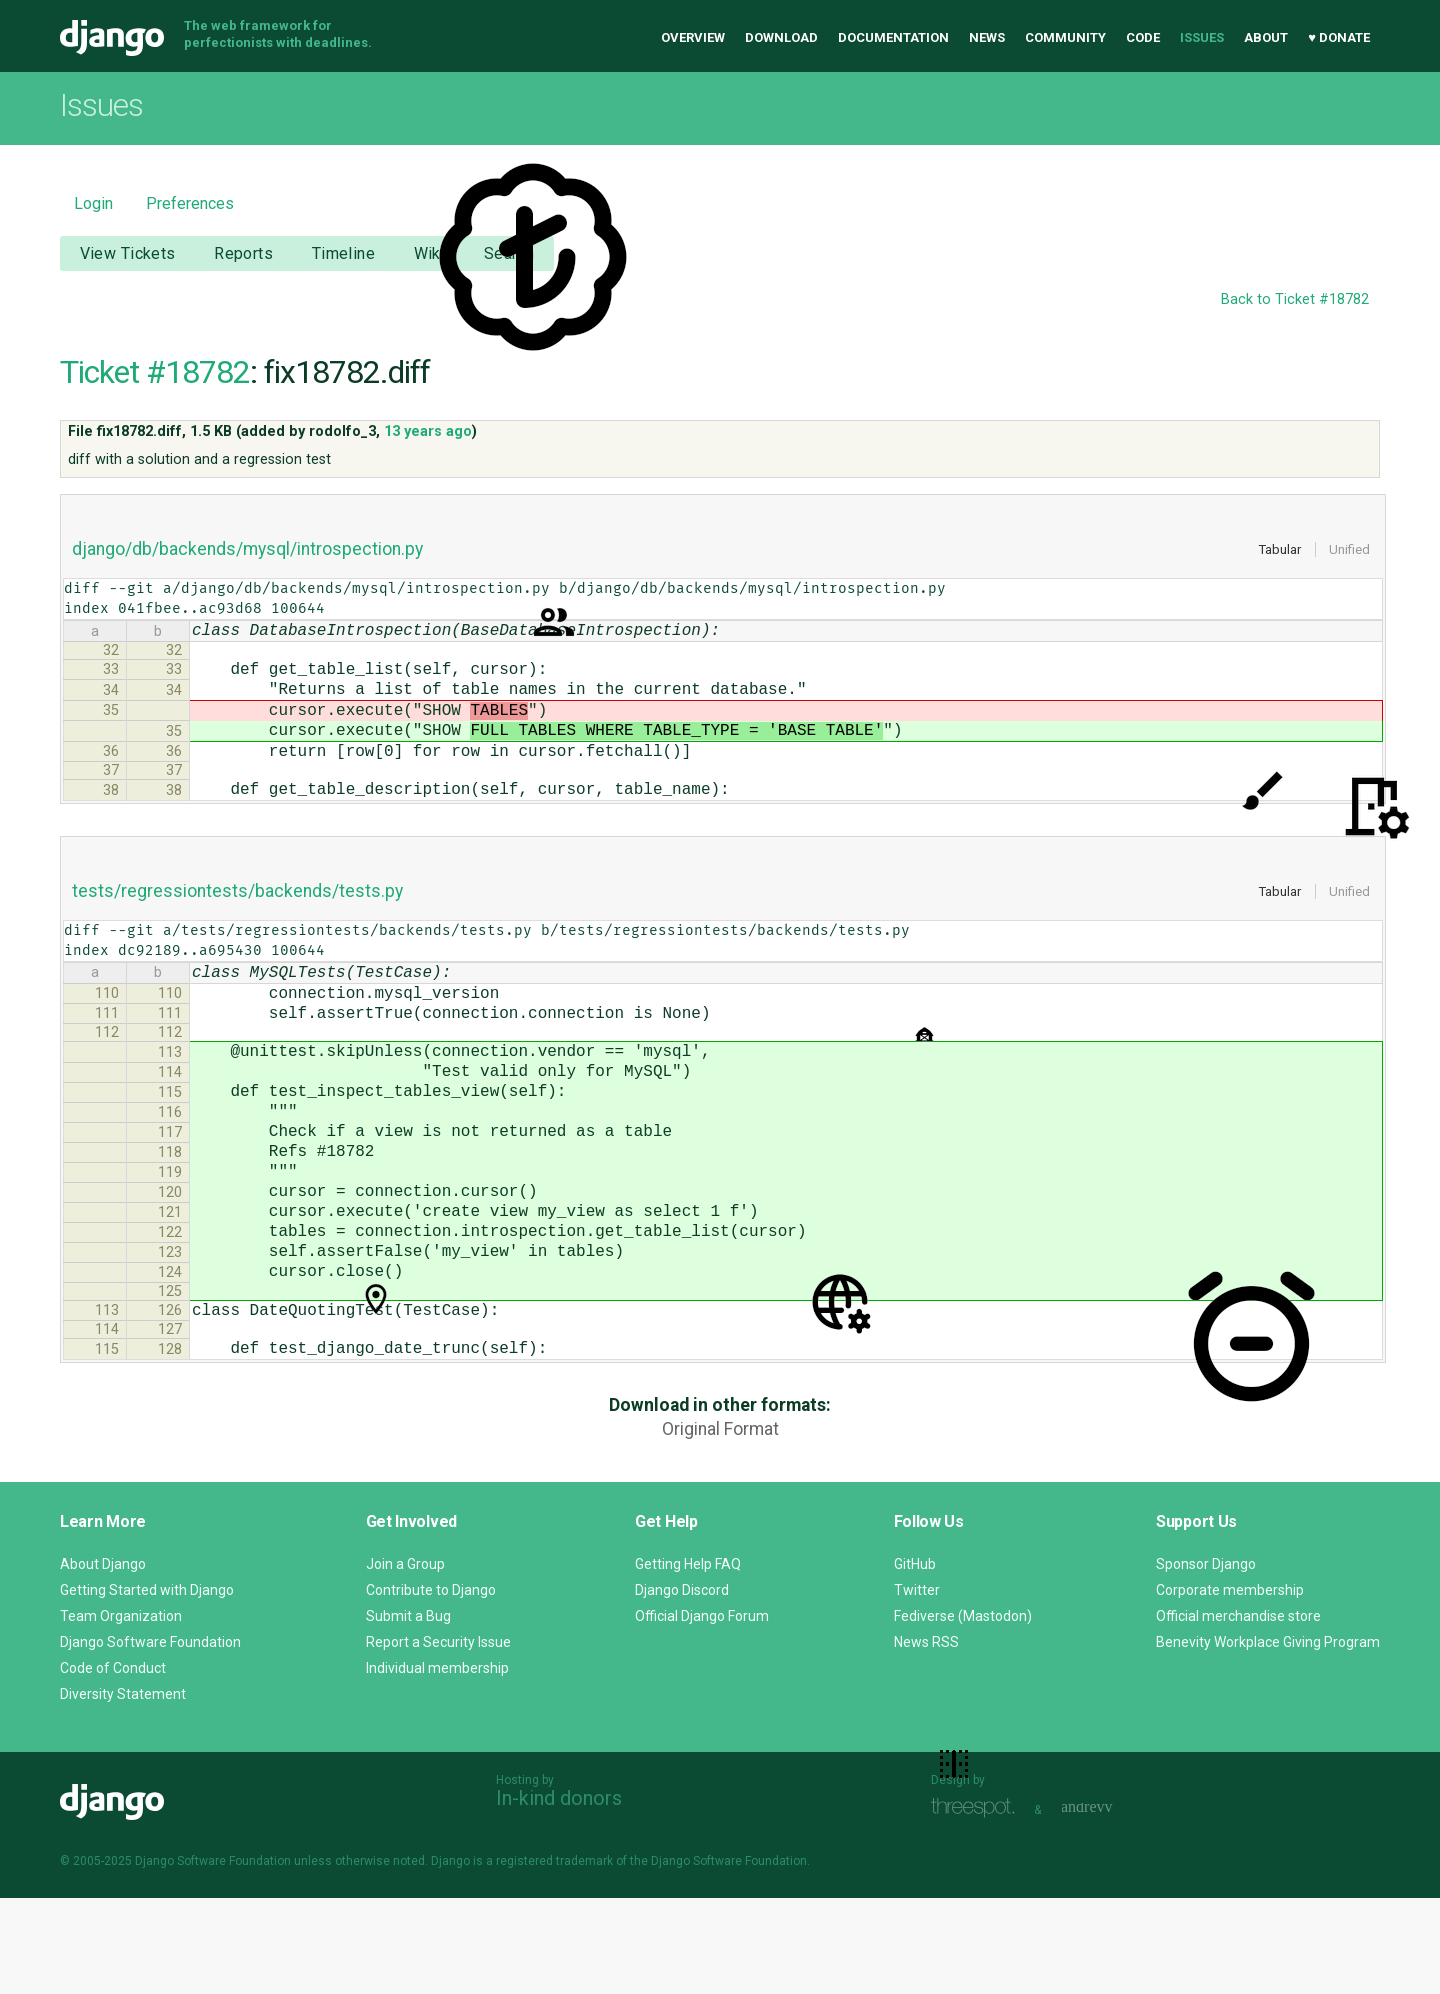  Describe the element at coordinates (1263, 791) in the screenshot. I see `access drawing or painting tools` at that location.